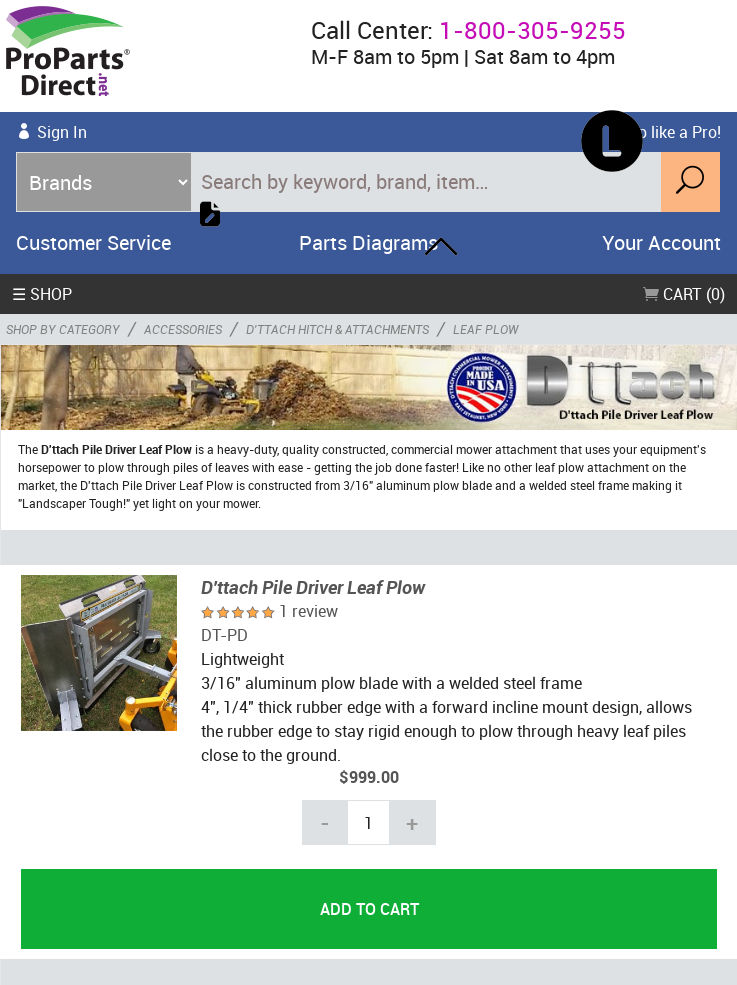 This screenshot has width=737, height=985. I want to click on edit this document, so click(210, 214).